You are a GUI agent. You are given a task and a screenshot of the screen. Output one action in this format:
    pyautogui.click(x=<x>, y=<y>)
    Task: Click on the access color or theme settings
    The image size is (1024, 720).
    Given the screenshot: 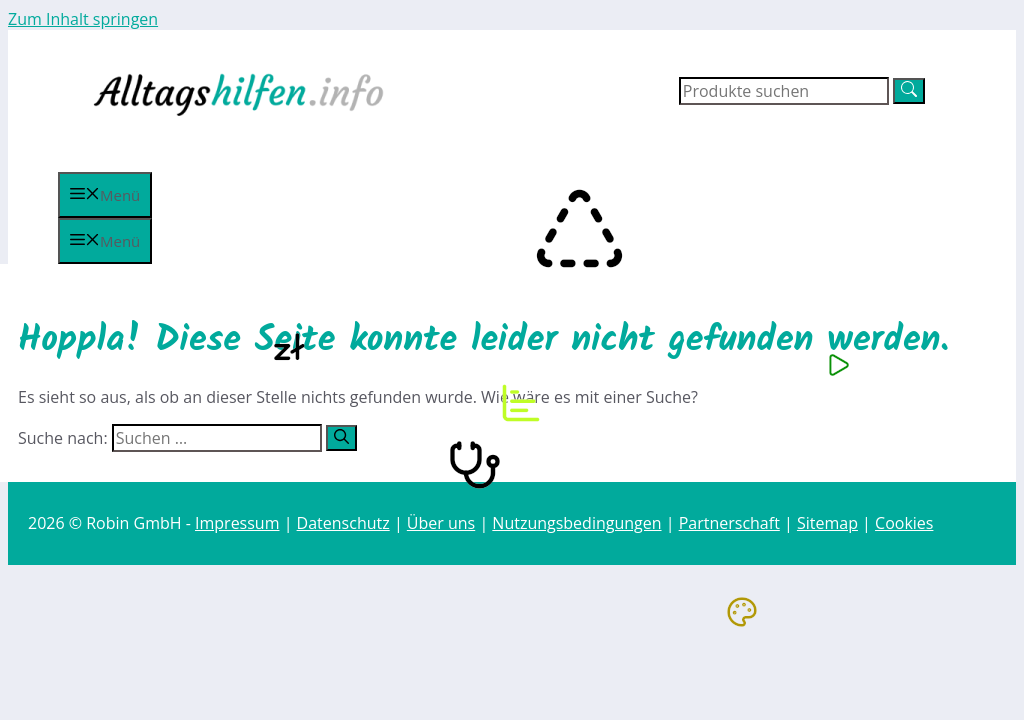 What is the action you would take?
    pyautogui.click(x=742, y=612)
    